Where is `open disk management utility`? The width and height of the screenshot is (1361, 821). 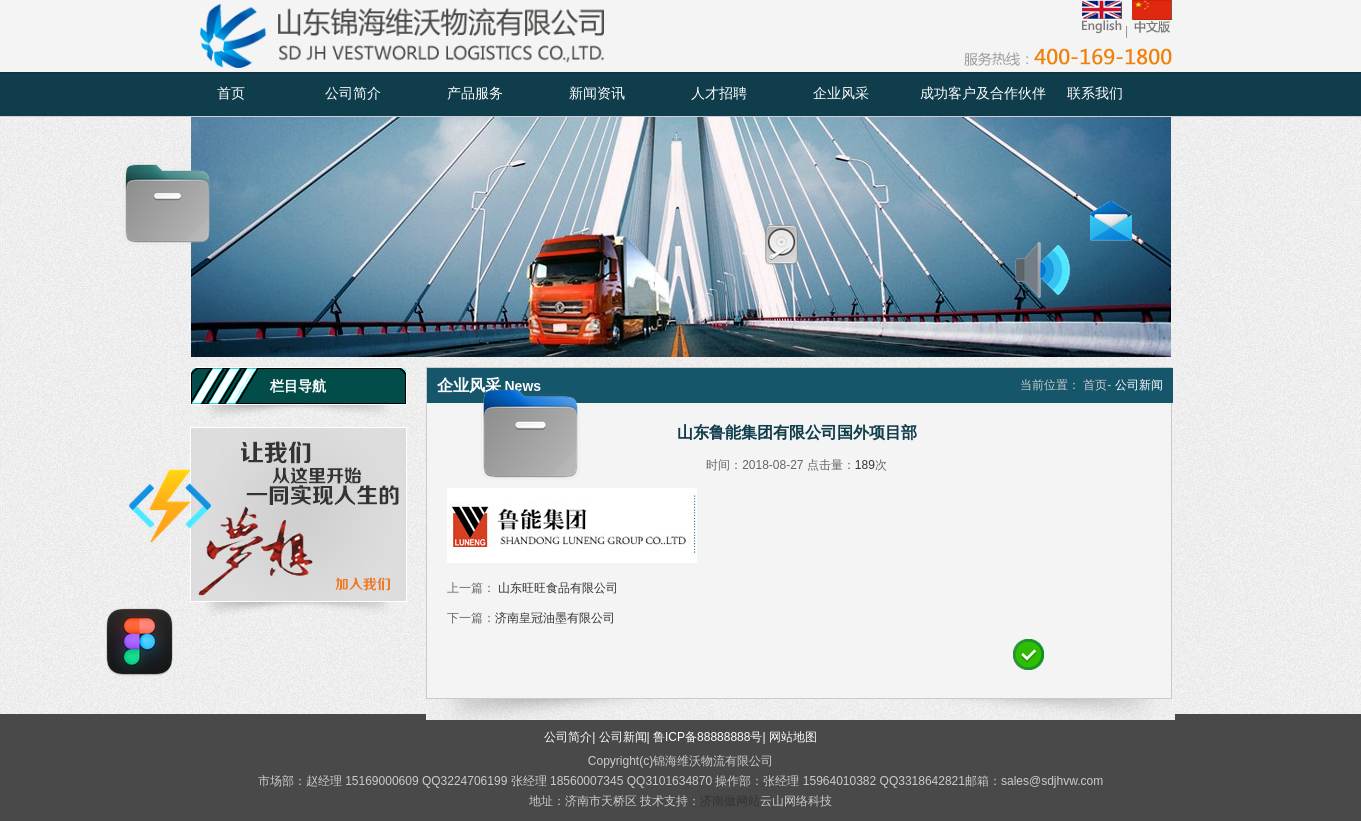
open disk management utility is located at coordinates (781, 244).